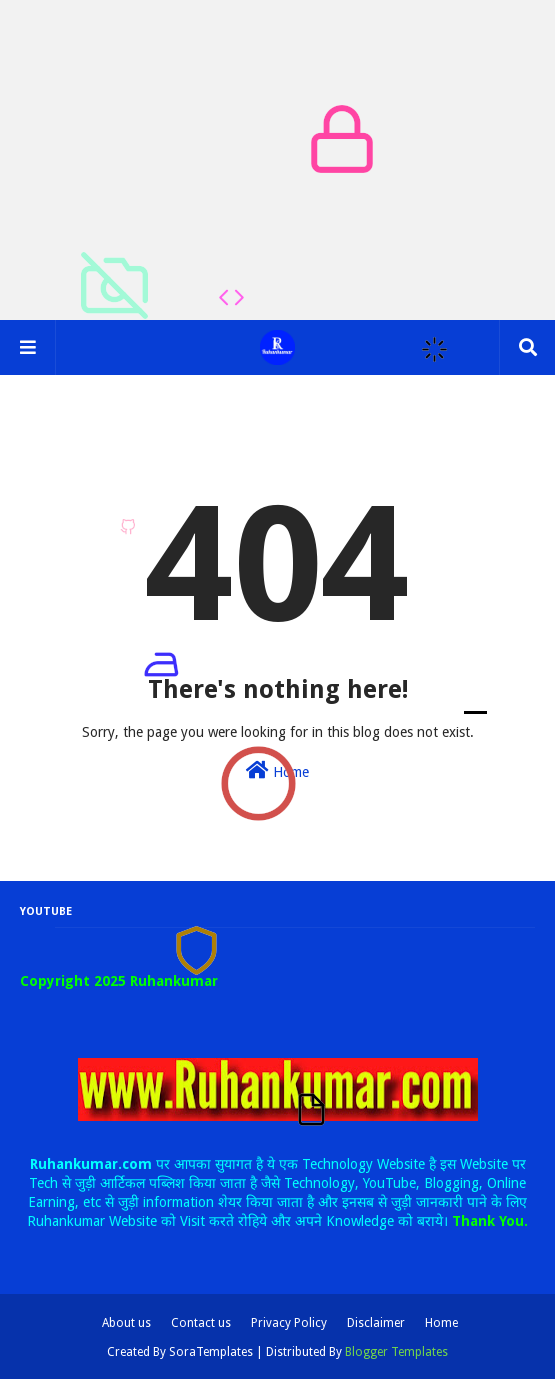 Image resolution: width=555 pixels, height=1379 pixels. Describe the element at coordinates (128, 527) in the screenshot. I see `view project on GitHub` at that location.